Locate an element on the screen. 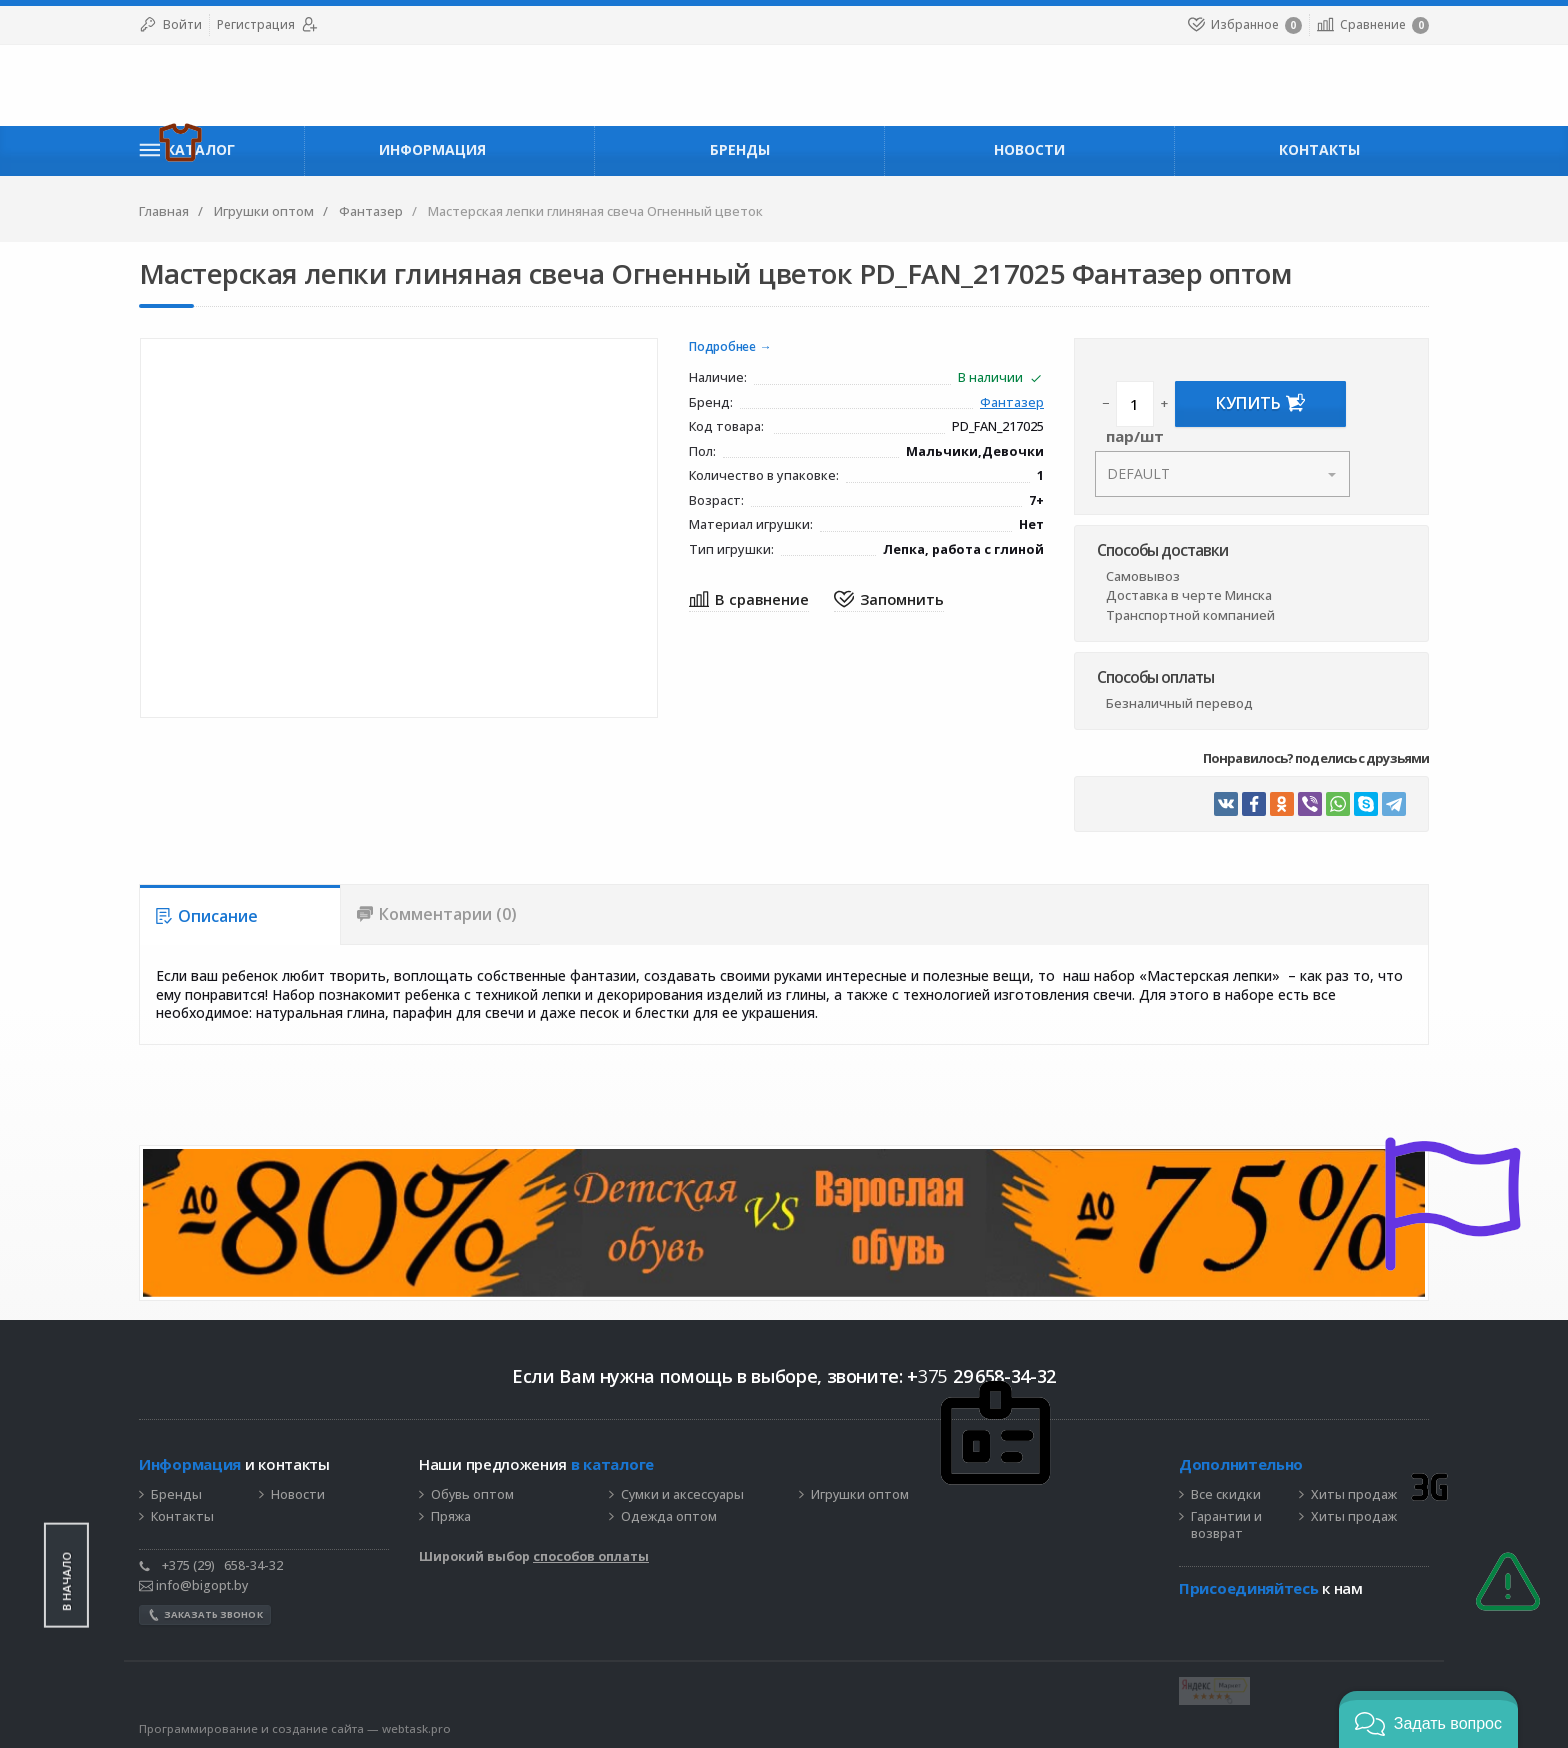 This screenshot has width=1568, height=1748. indicates a warning or caution alert is located at coordinates (1508, 1585).